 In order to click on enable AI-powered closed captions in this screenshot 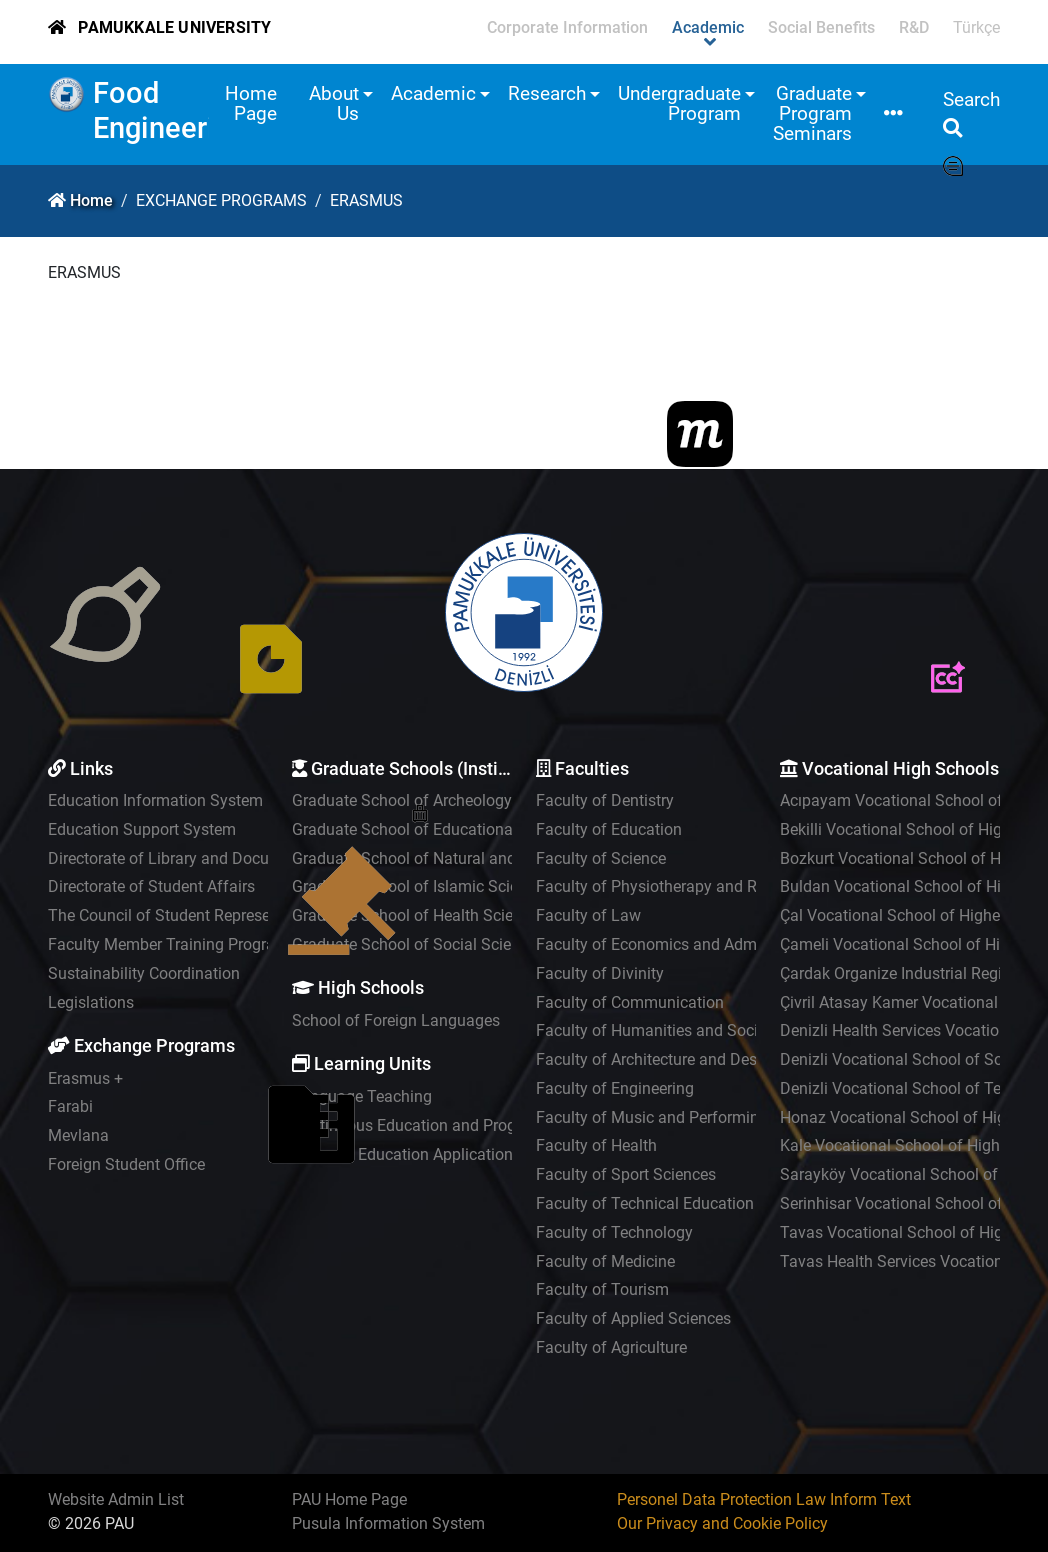, I will do `click(946, 678)`.